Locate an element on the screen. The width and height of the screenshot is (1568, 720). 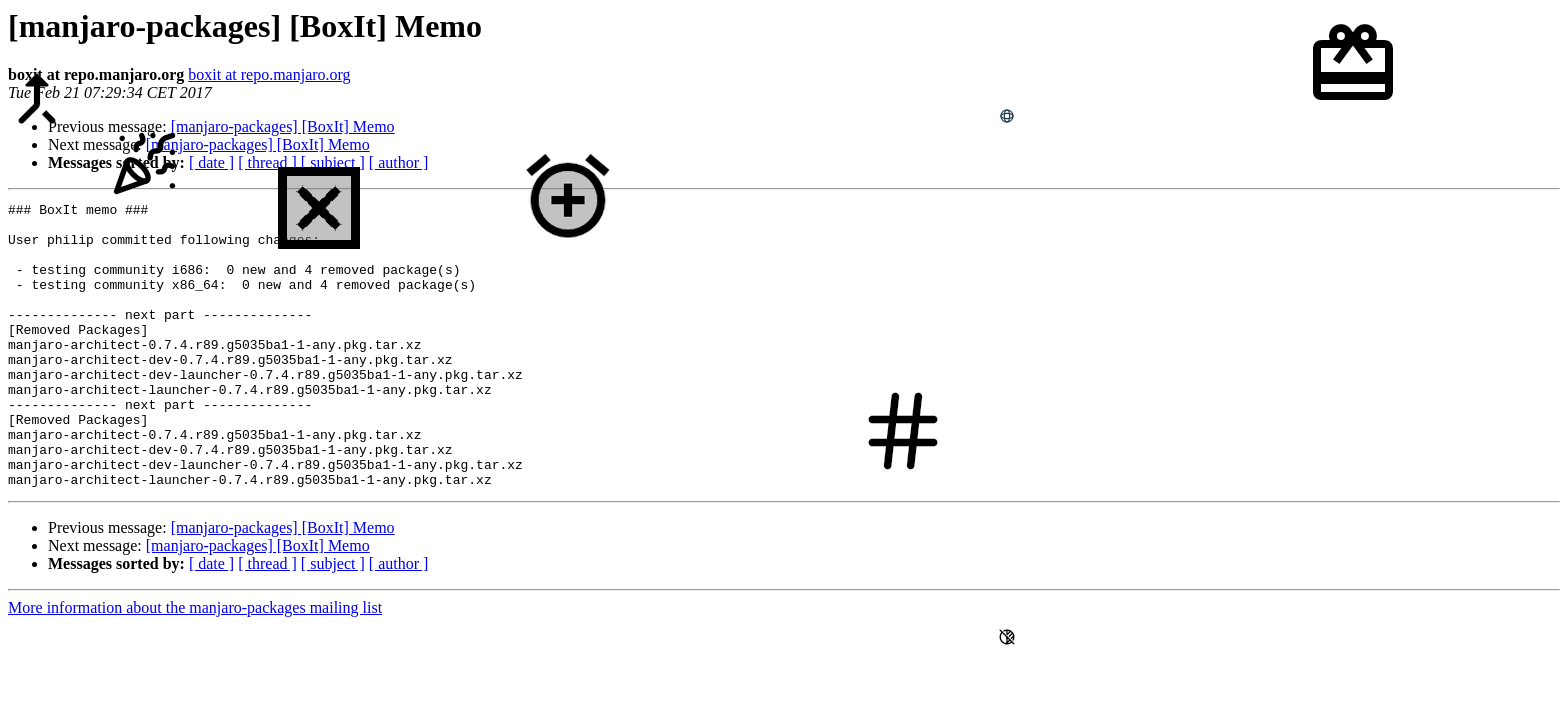
indicates a disabled or unavailable feature is located at coordinates (319, 208).